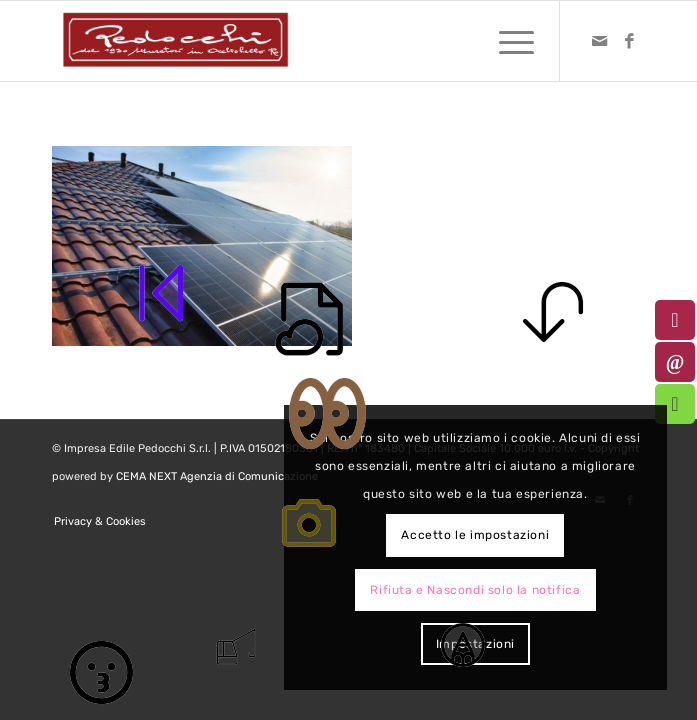 The width and height of the screenshot is (697, 720). What do you see at coordinates (309, 524) in the screenshot?
I see `take a photo` at bounding box center [309, 524].